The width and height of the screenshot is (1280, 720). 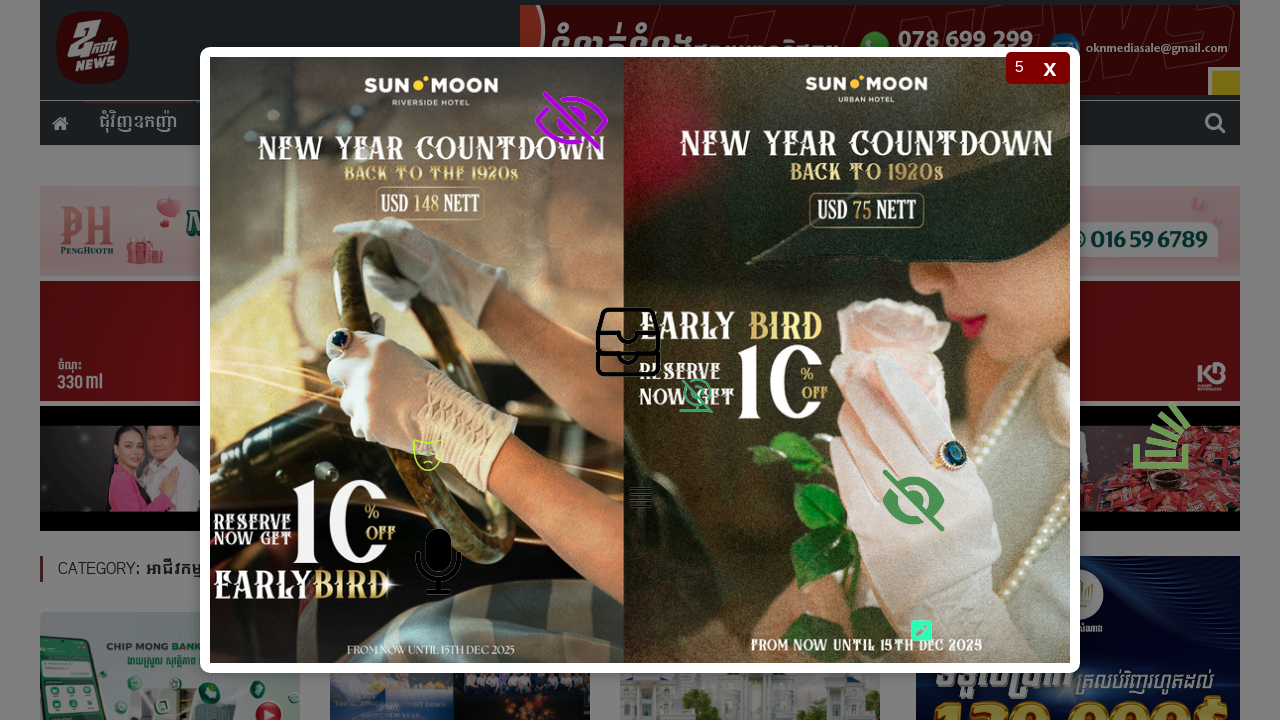 I want to click on view stacked file trays or inbox, so click(x=628, y=342).